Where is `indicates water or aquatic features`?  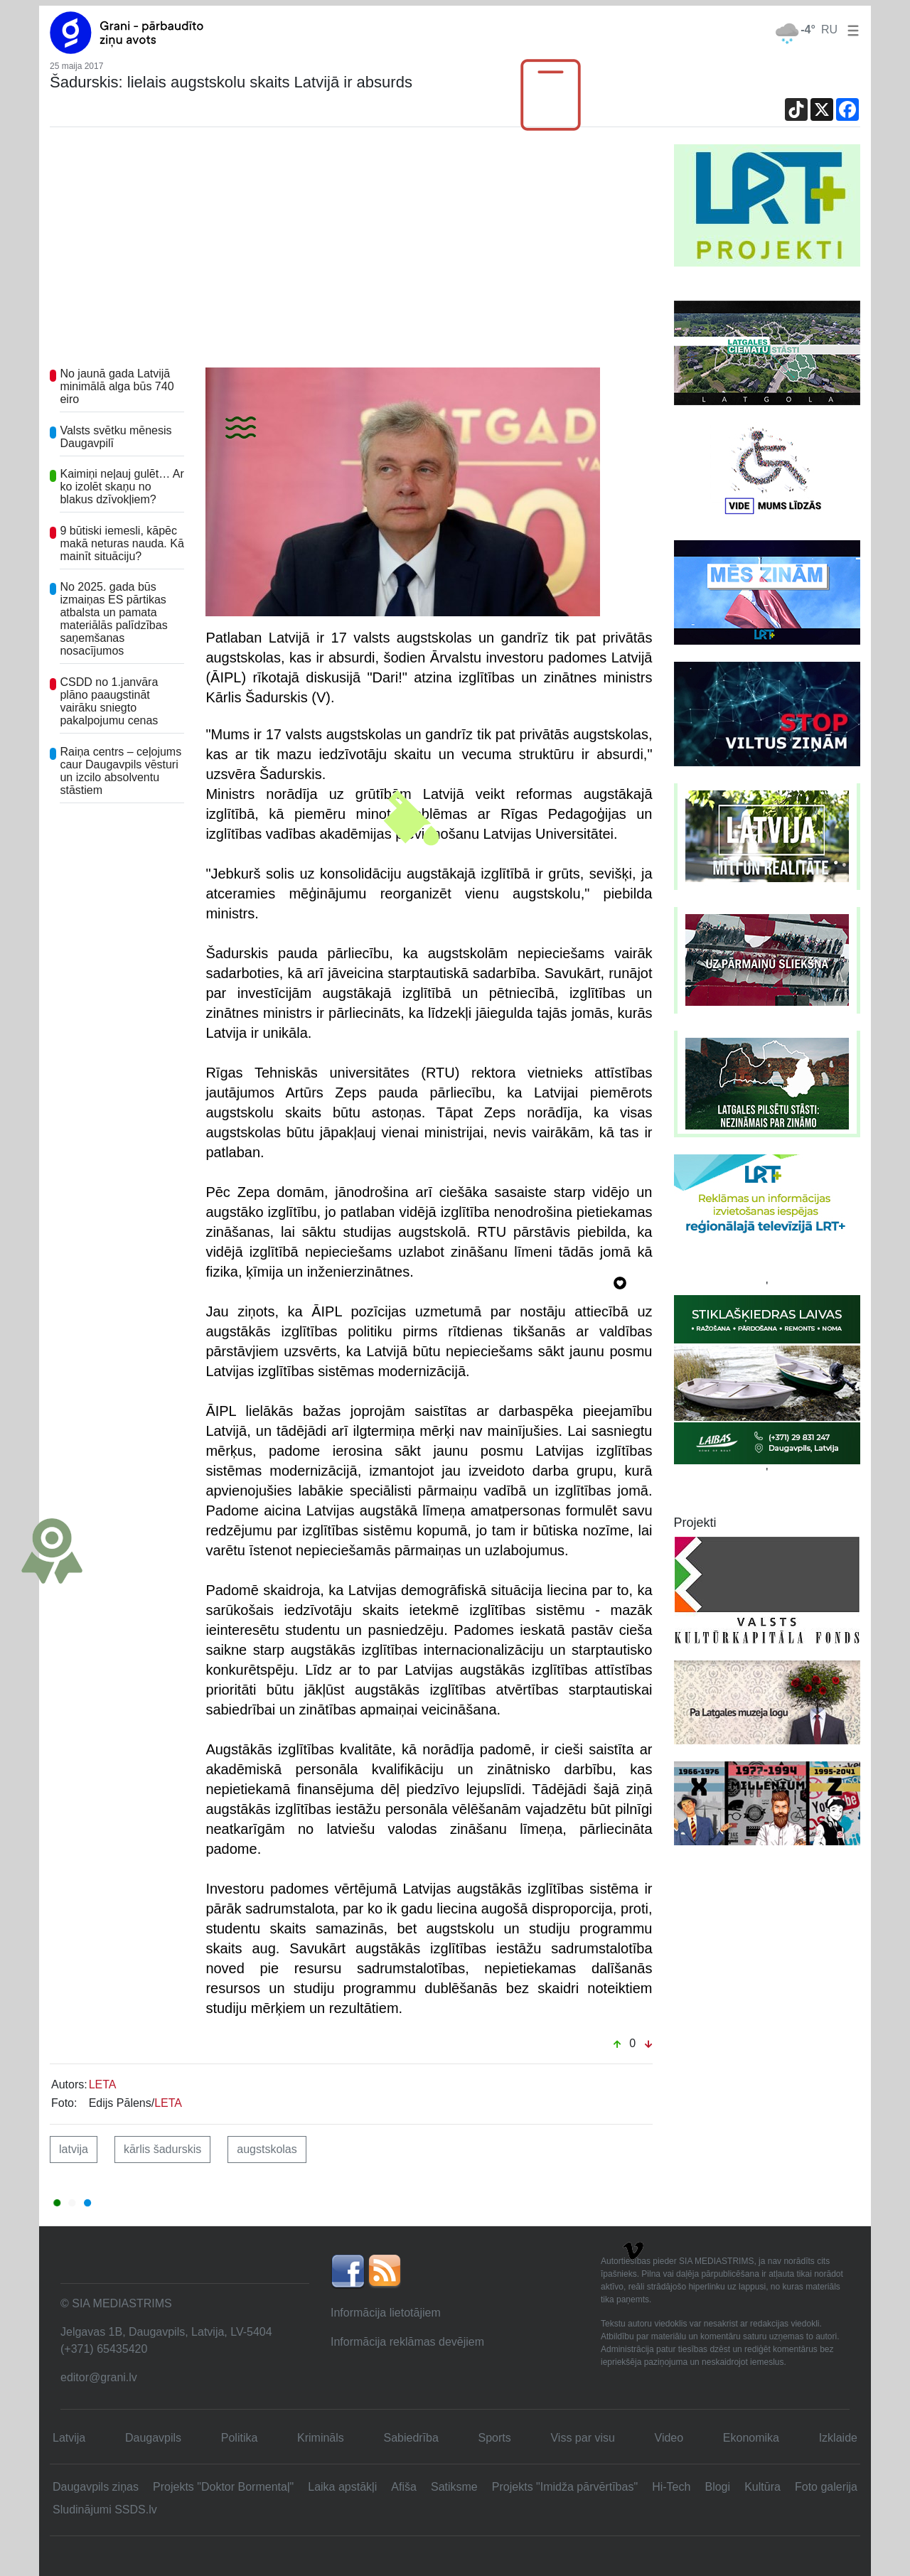 indicates water or aquatic features is located at coordinates (240, 427).